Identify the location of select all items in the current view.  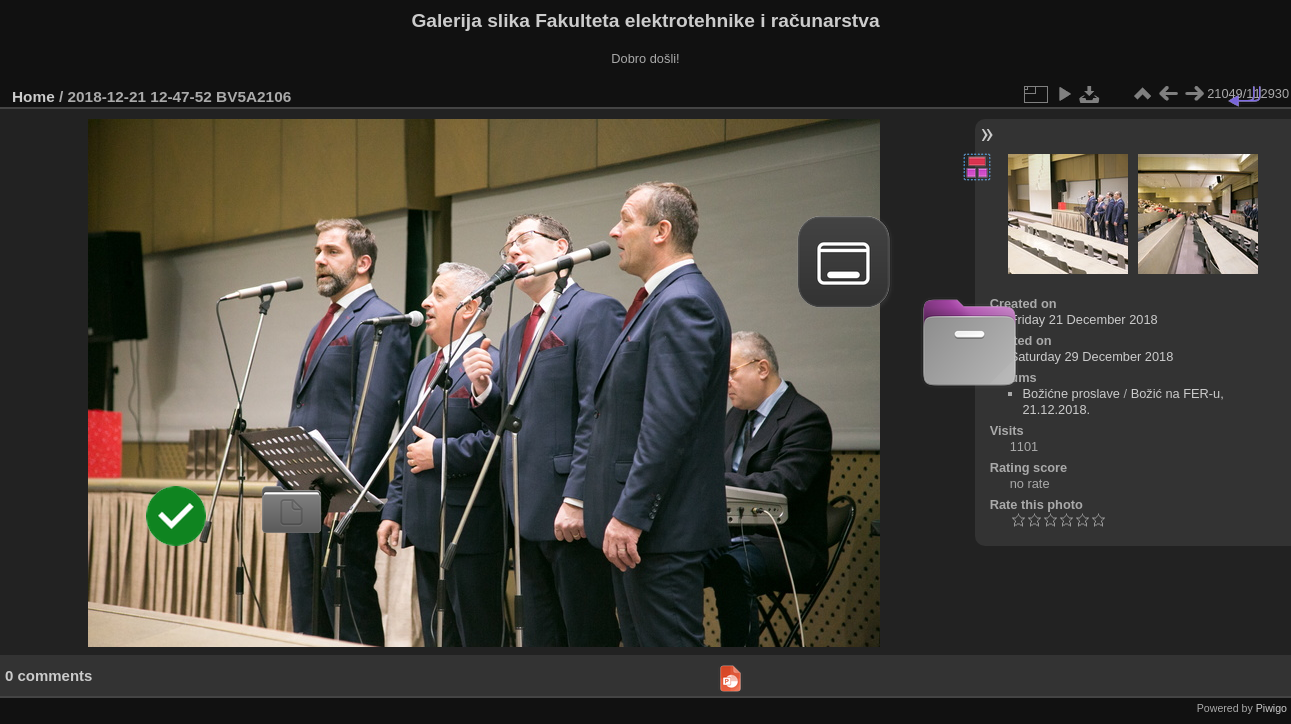
(977, 167).